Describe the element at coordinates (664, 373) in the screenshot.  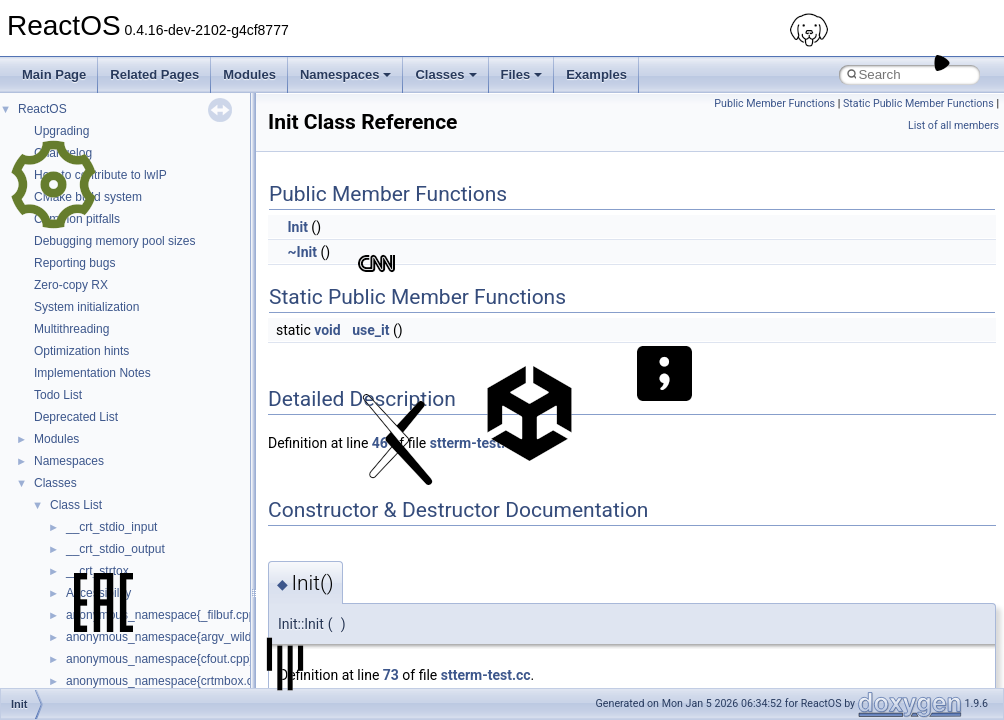
I see `open tldraw whiteboard application` at that location.